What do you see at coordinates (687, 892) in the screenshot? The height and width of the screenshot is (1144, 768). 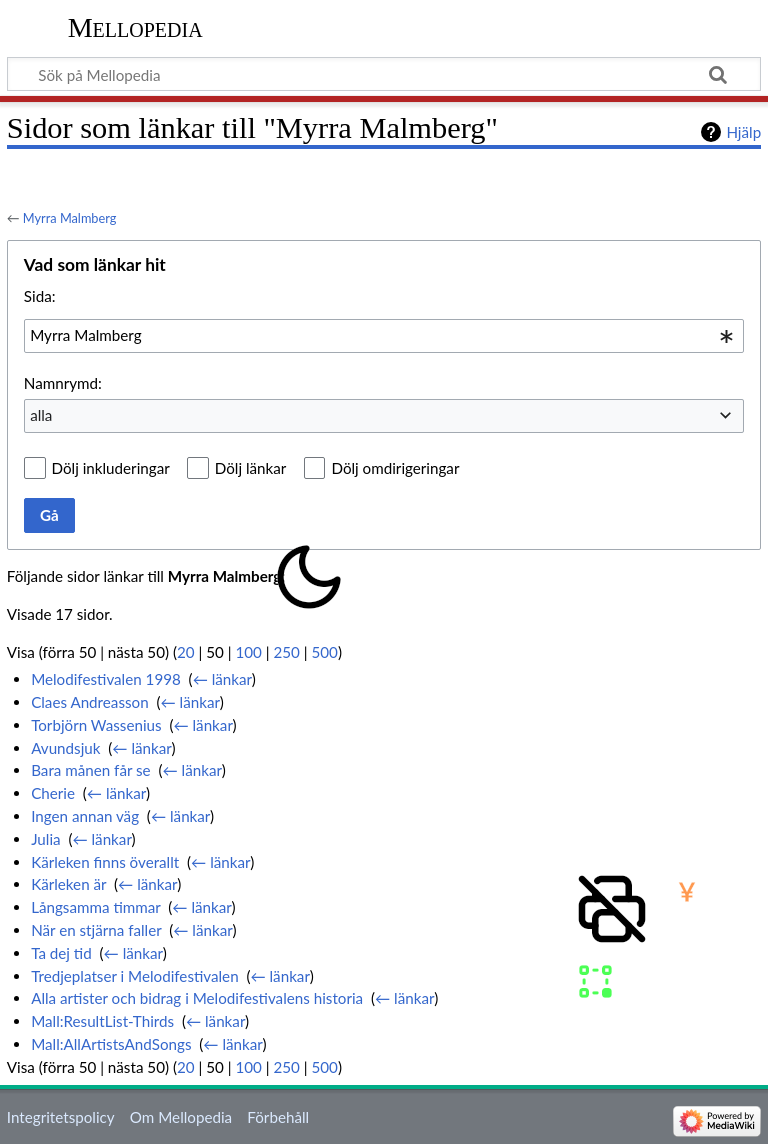 I see `indicates Japanese yen currency` at bounding box center [687, 892].